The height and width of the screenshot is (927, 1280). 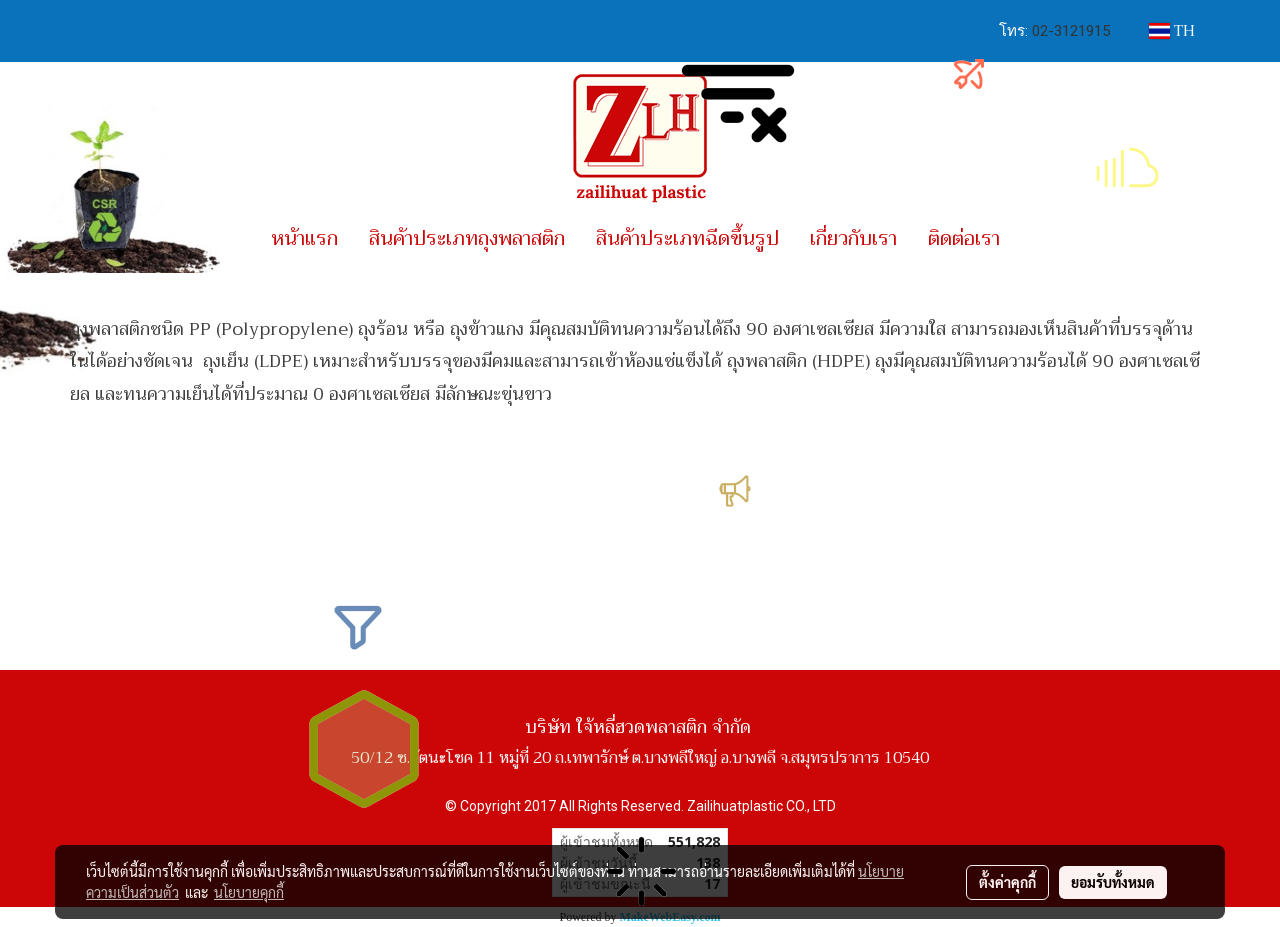 I want to click on make an announcement or broadcast, so click(x=735, y=491).